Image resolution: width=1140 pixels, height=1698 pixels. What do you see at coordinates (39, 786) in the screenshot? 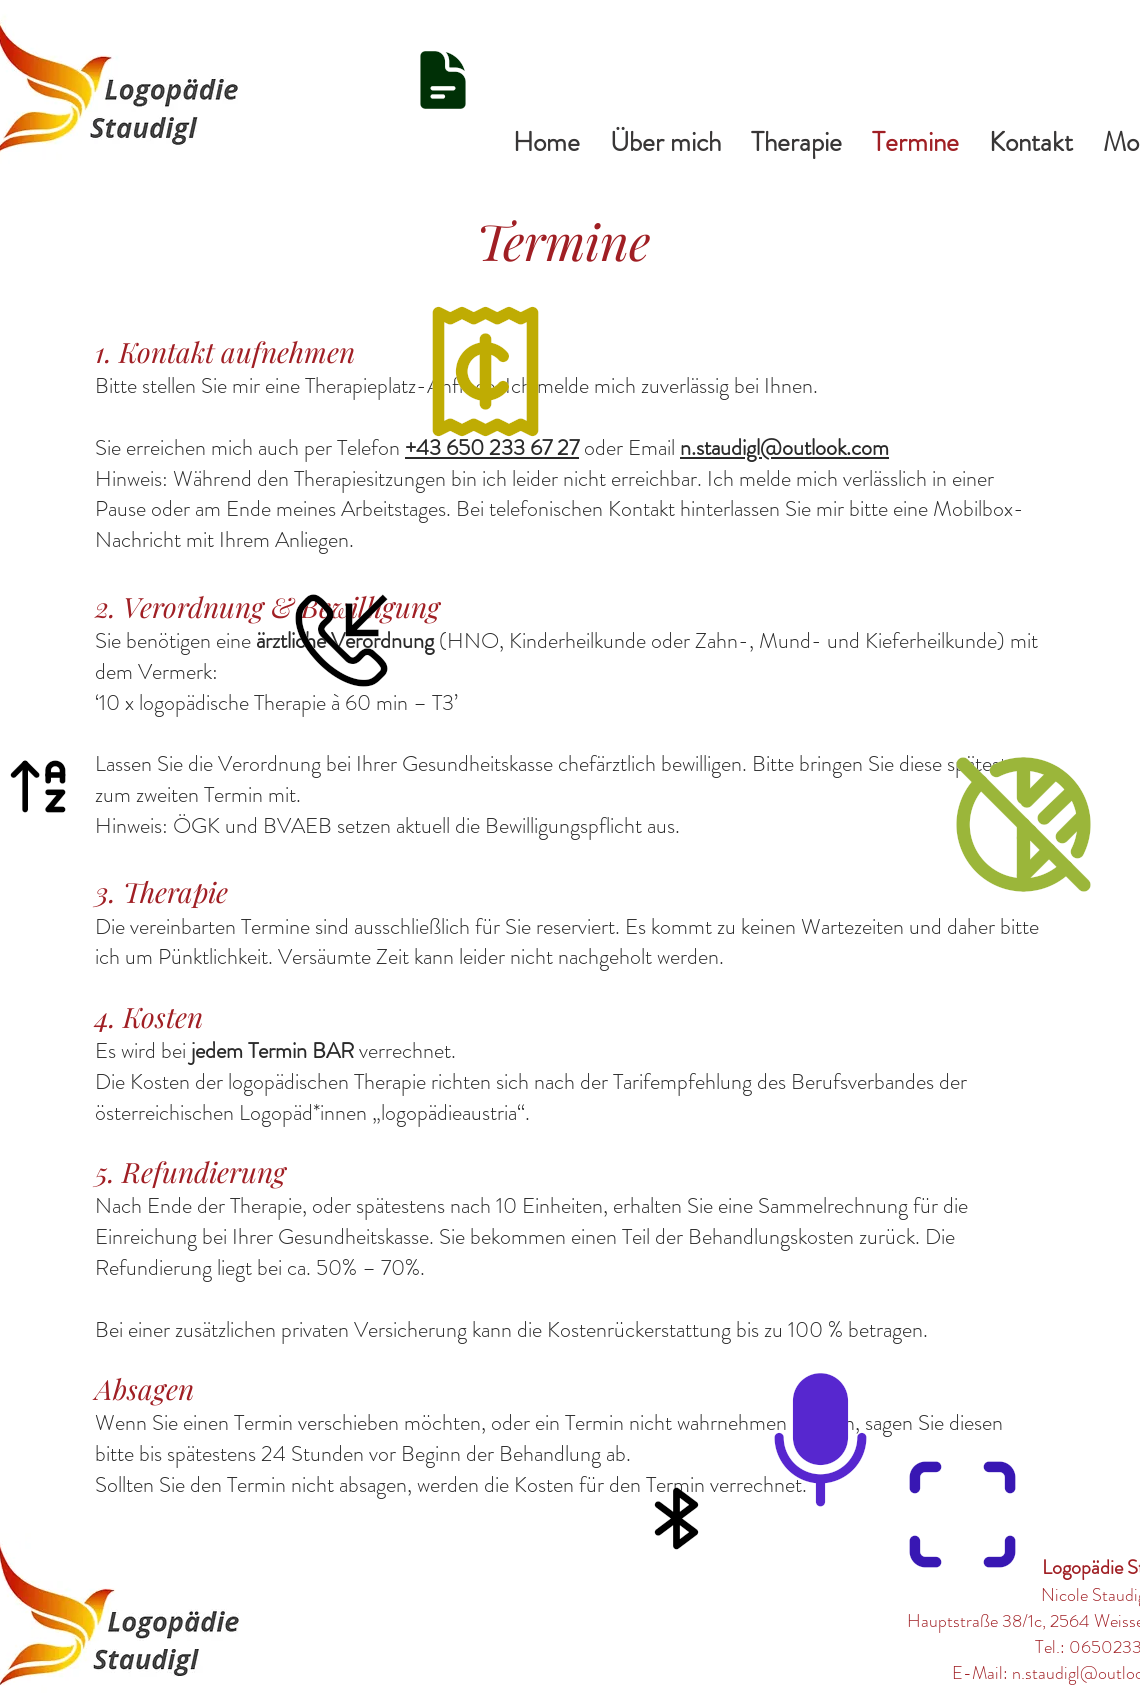
I see `sort alphabetically from A to Z` at bounding box center [39, 786].